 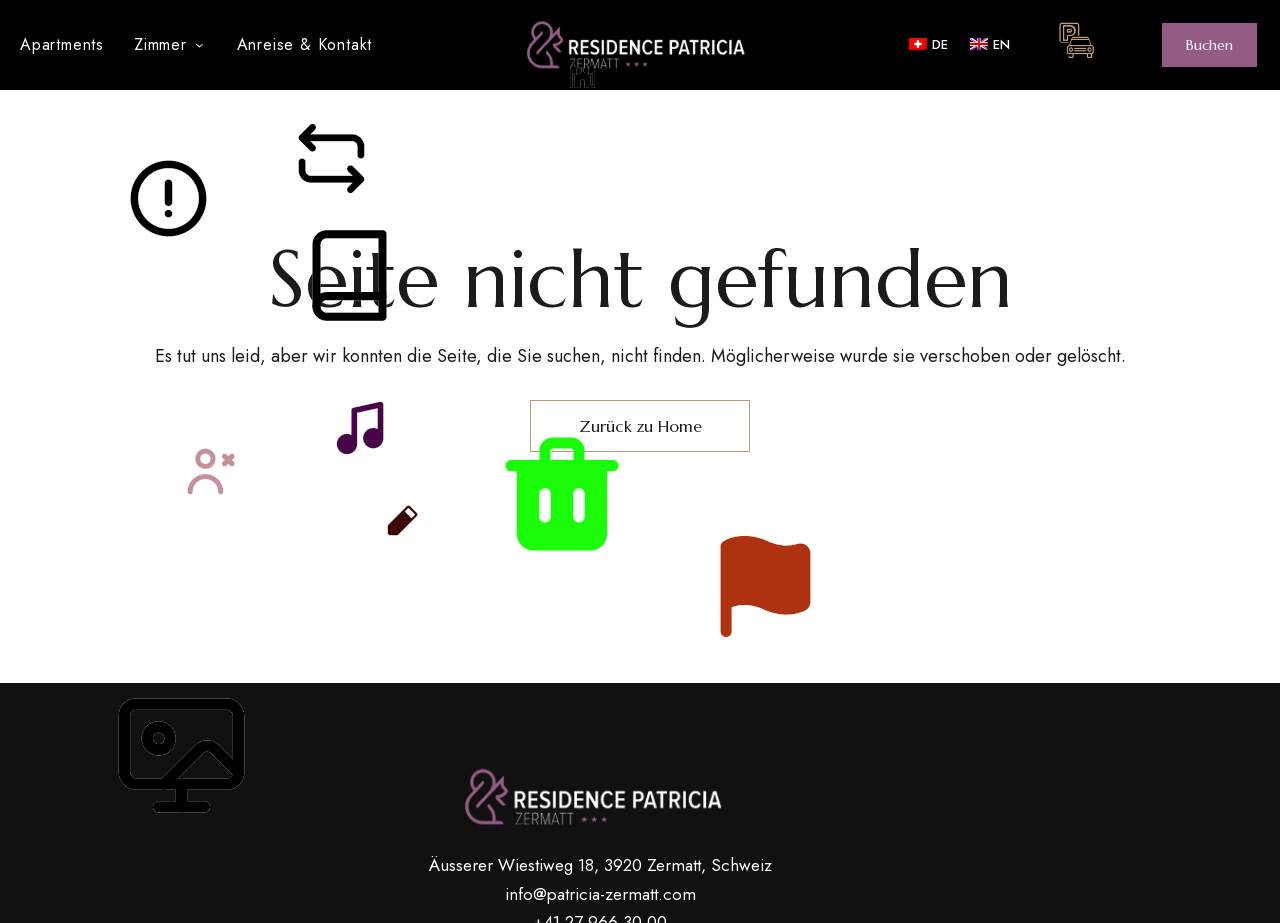 What do you see at coordinates (331, 158) in the screenshot?
I see `toggle repeat or loop mode` at bounding box center [331, 158].